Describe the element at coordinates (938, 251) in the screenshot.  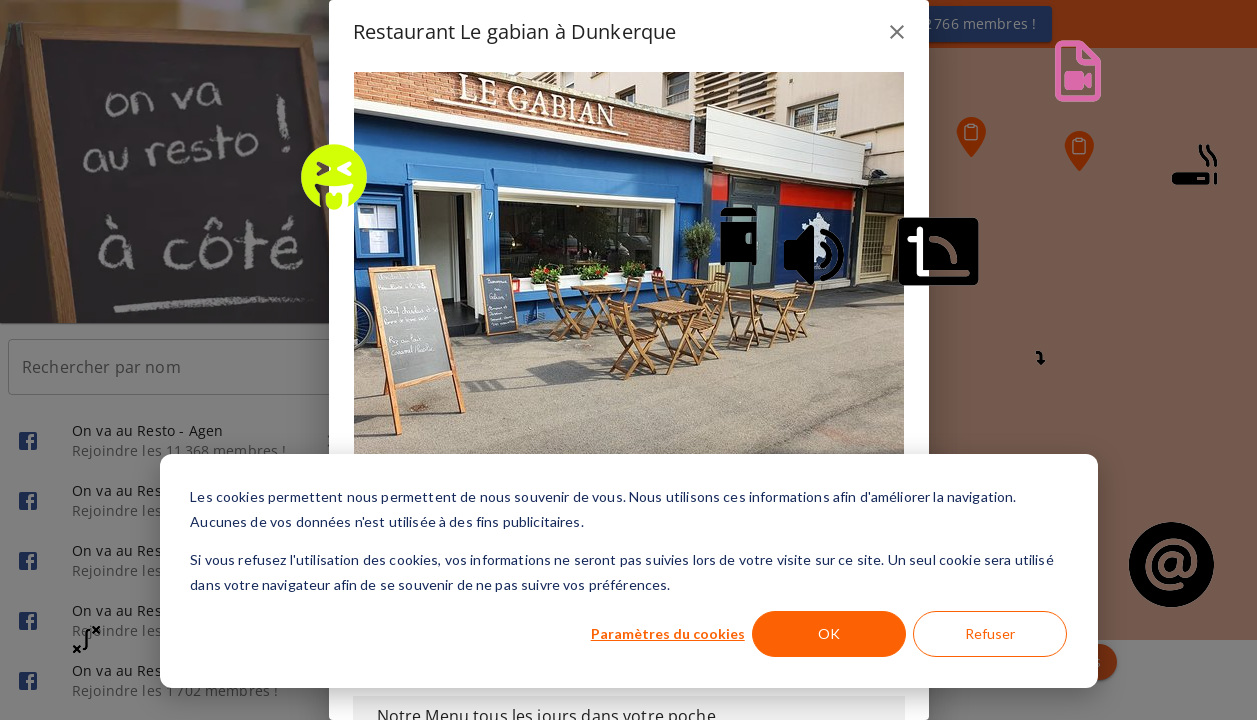
I see `measure or adjust an angle` at that location.